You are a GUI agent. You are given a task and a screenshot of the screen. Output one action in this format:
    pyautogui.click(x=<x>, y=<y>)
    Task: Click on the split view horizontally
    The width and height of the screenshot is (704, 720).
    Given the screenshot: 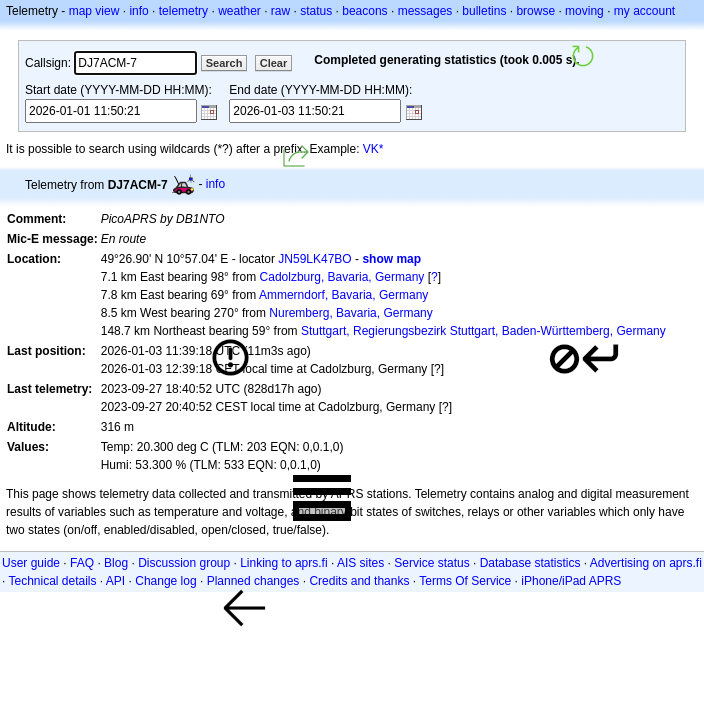 What is the action you would take?
    pyautogui.click(x=322, y=498)
    